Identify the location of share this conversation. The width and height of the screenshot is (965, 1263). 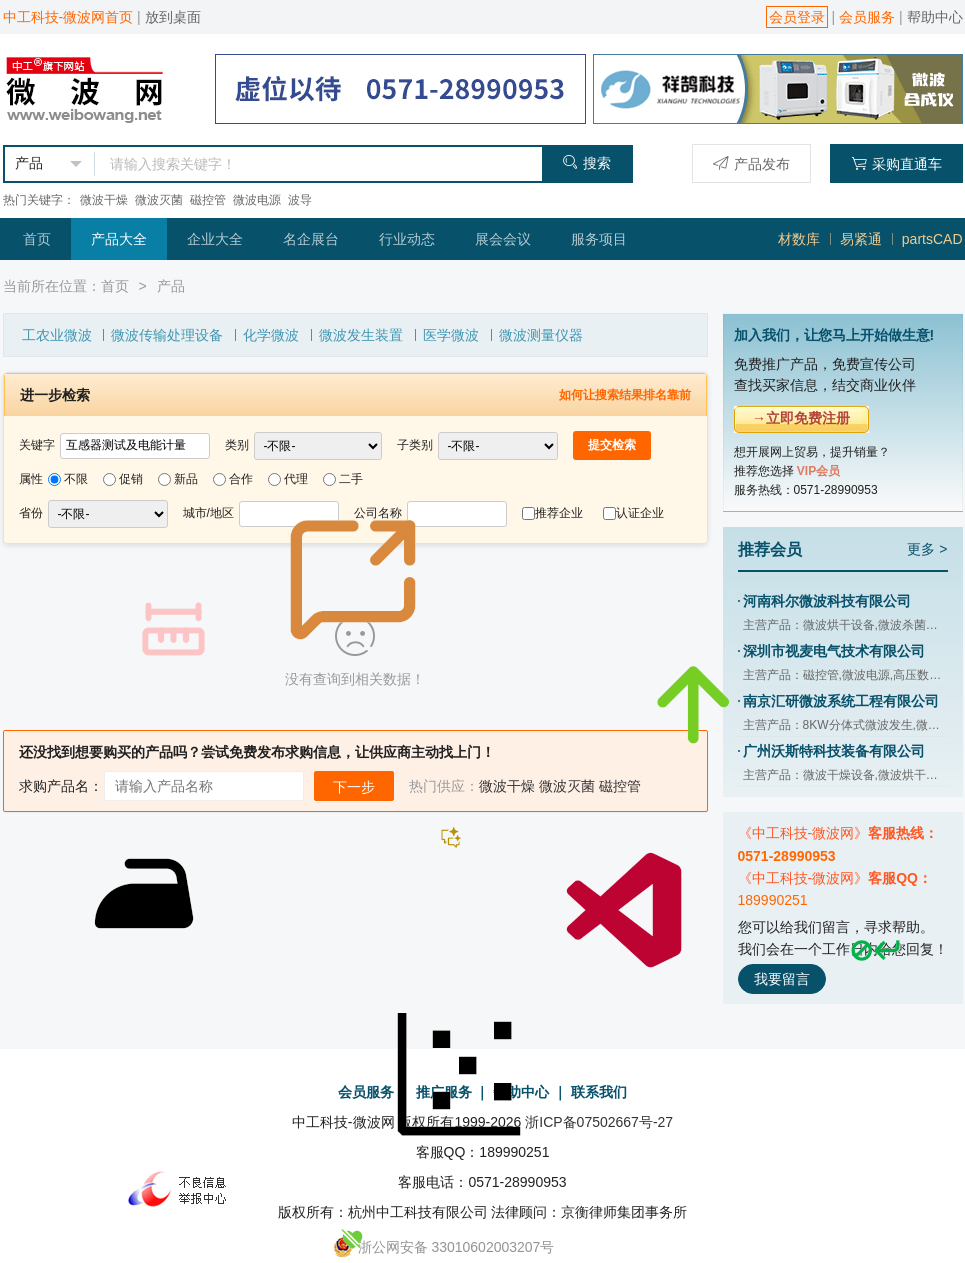
(353, 577).